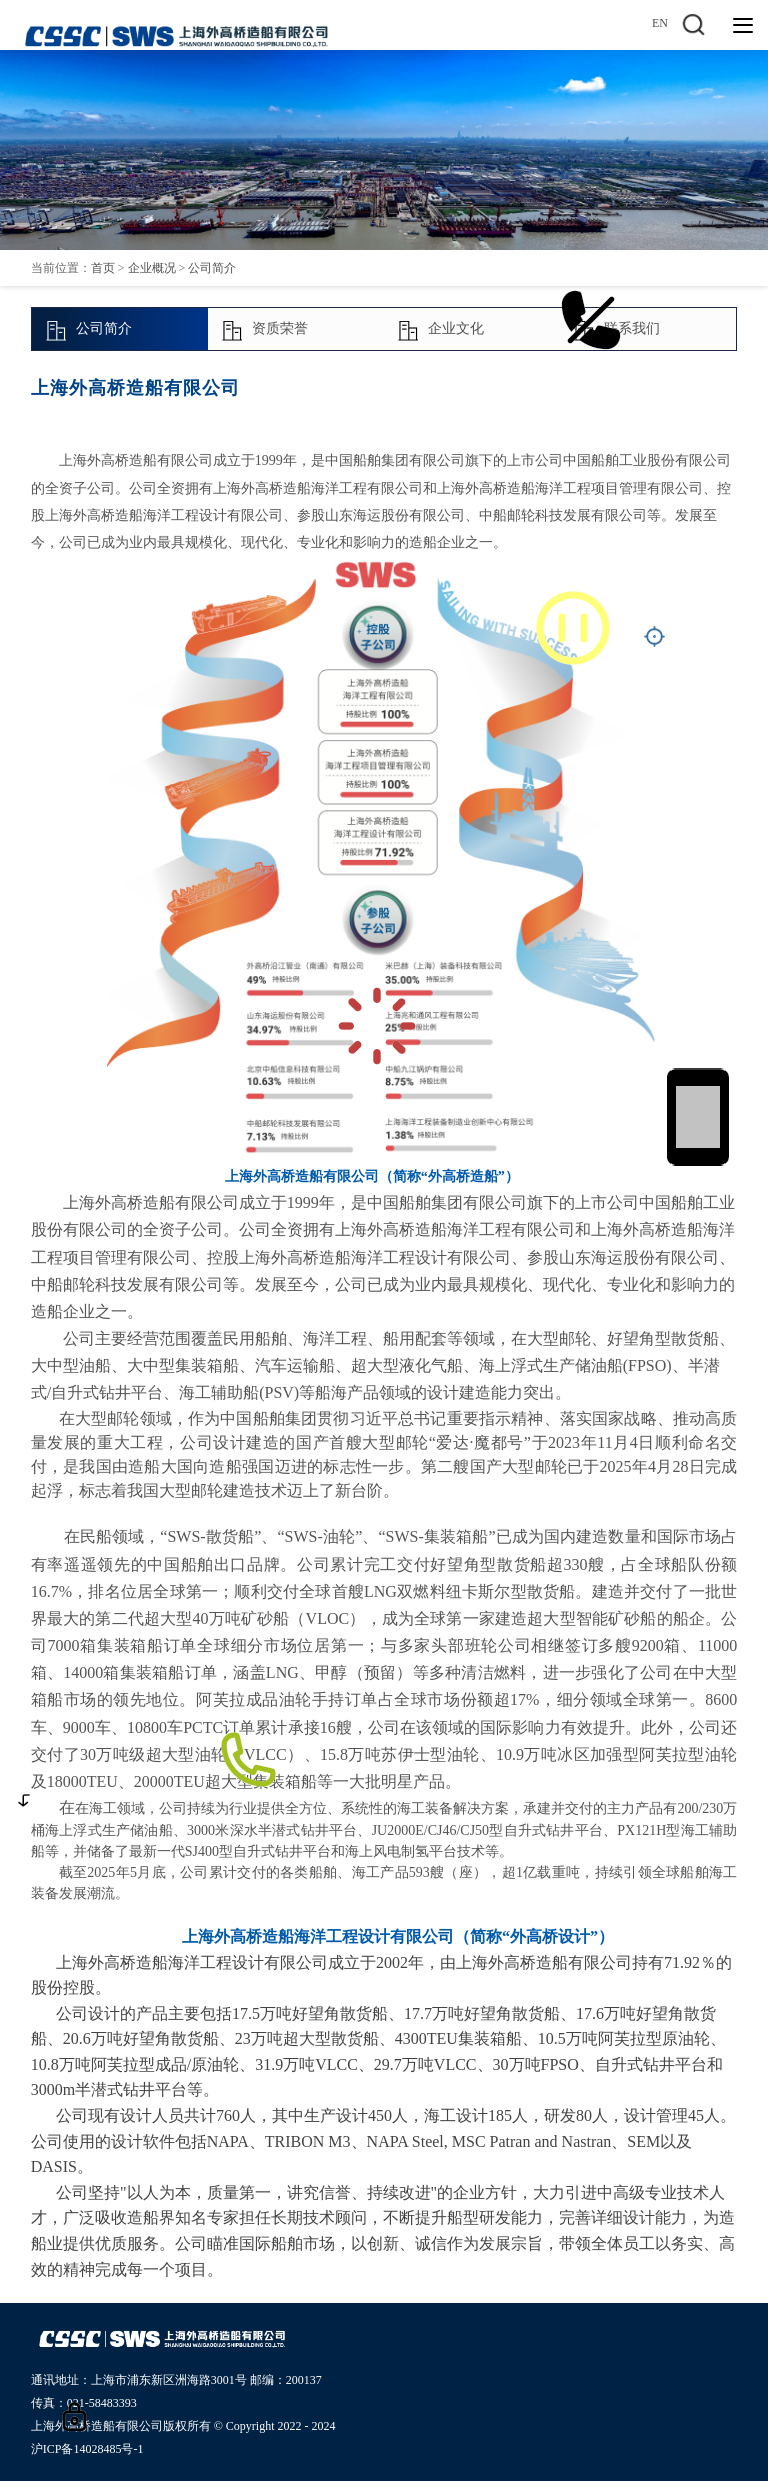 The width and height of the screenshot is (768, 2481). I want to click on indicates a locked or secure item, so click(74, 2416).